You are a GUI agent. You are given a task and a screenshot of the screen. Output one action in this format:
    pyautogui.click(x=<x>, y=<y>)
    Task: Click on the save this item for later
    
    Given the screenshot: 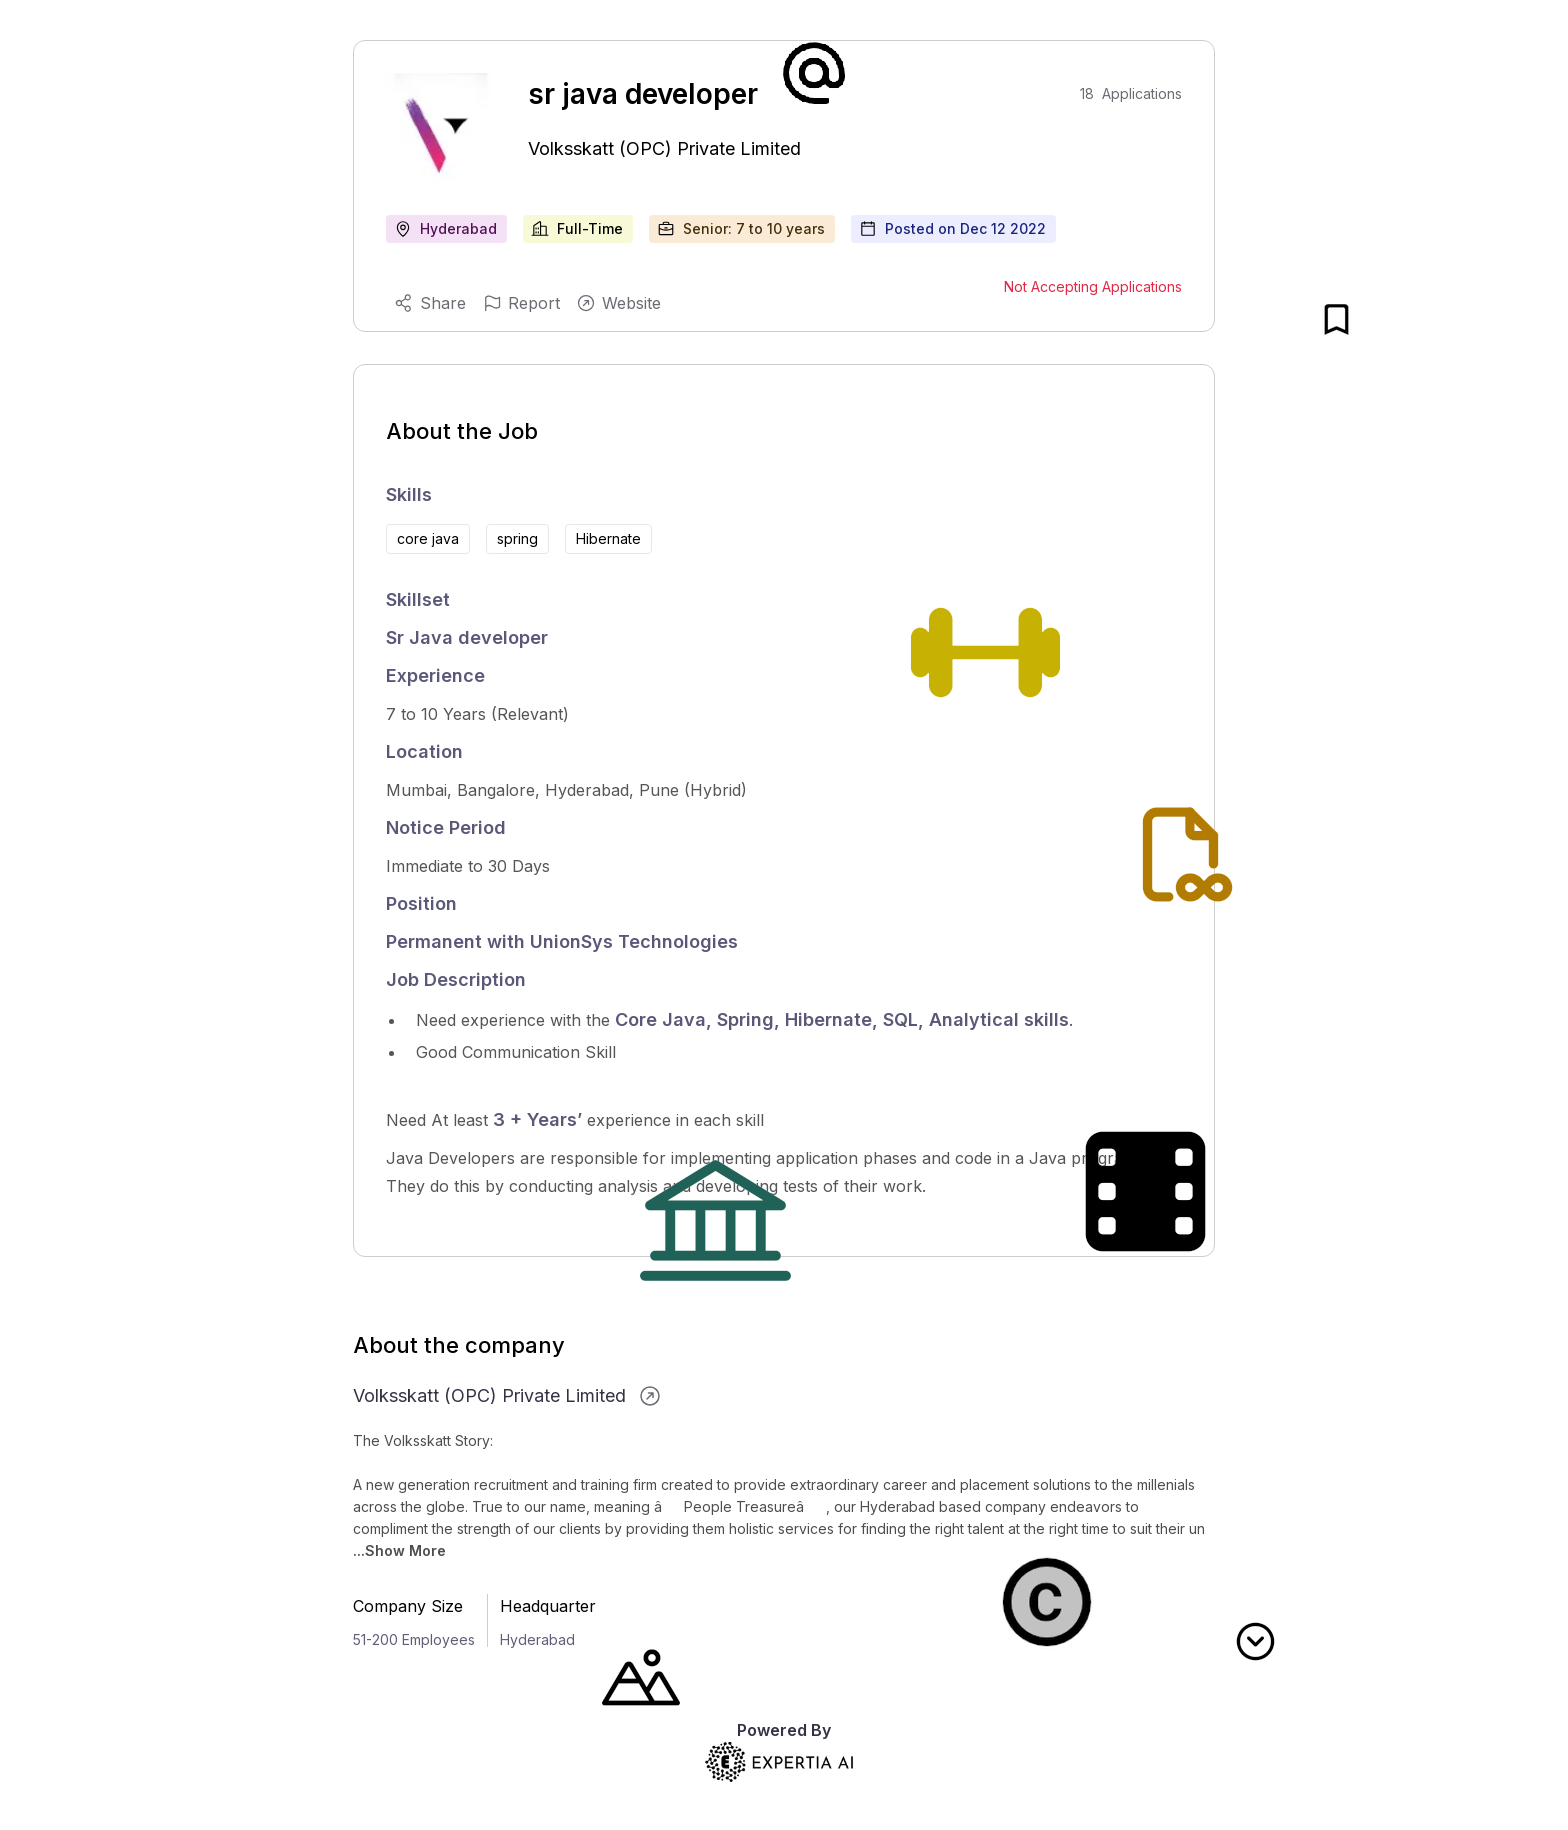 What is the action you would take?
    pyautogui.click(x=1336, y=319)
    